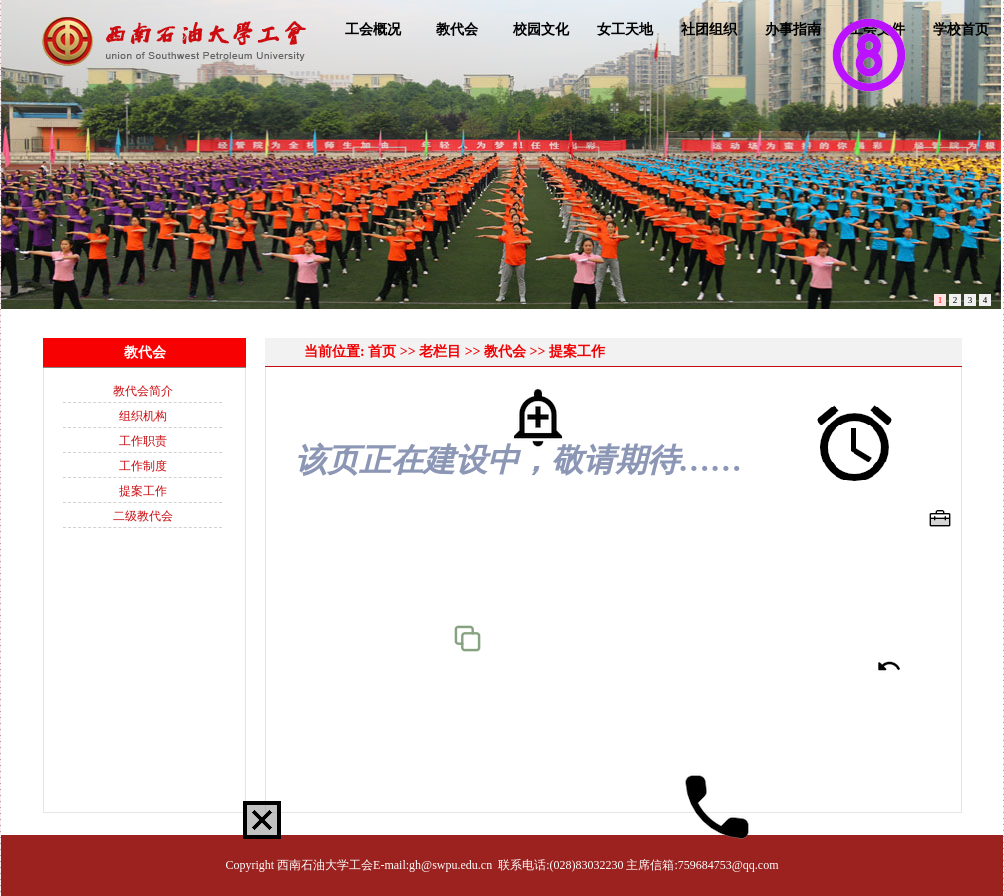 Image resolution: width=1004 pixels, height=896 pixels. What do you see at coordinates (854, 443) in the screenshot?
I see `view or manage alarms` at bounding box center [854, 443].